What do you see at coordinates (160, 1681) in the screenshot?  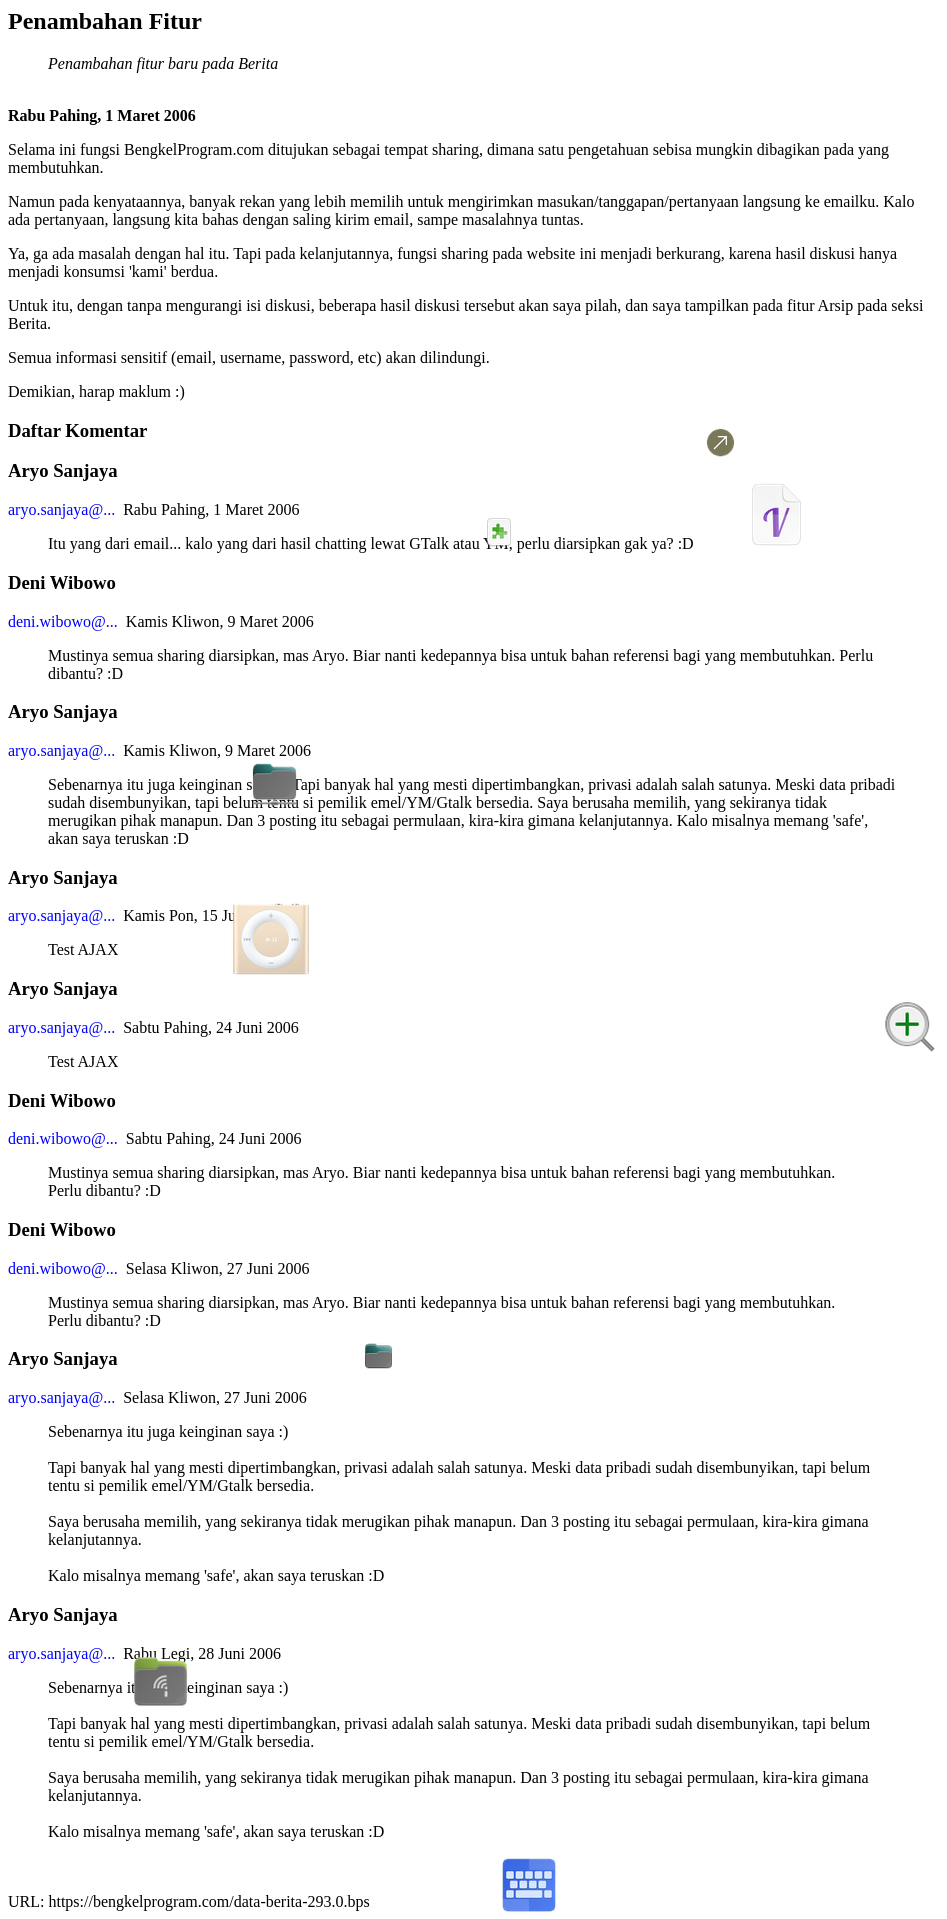 I see `open insync cloud sync folder` at bounding box center [160, 1681].